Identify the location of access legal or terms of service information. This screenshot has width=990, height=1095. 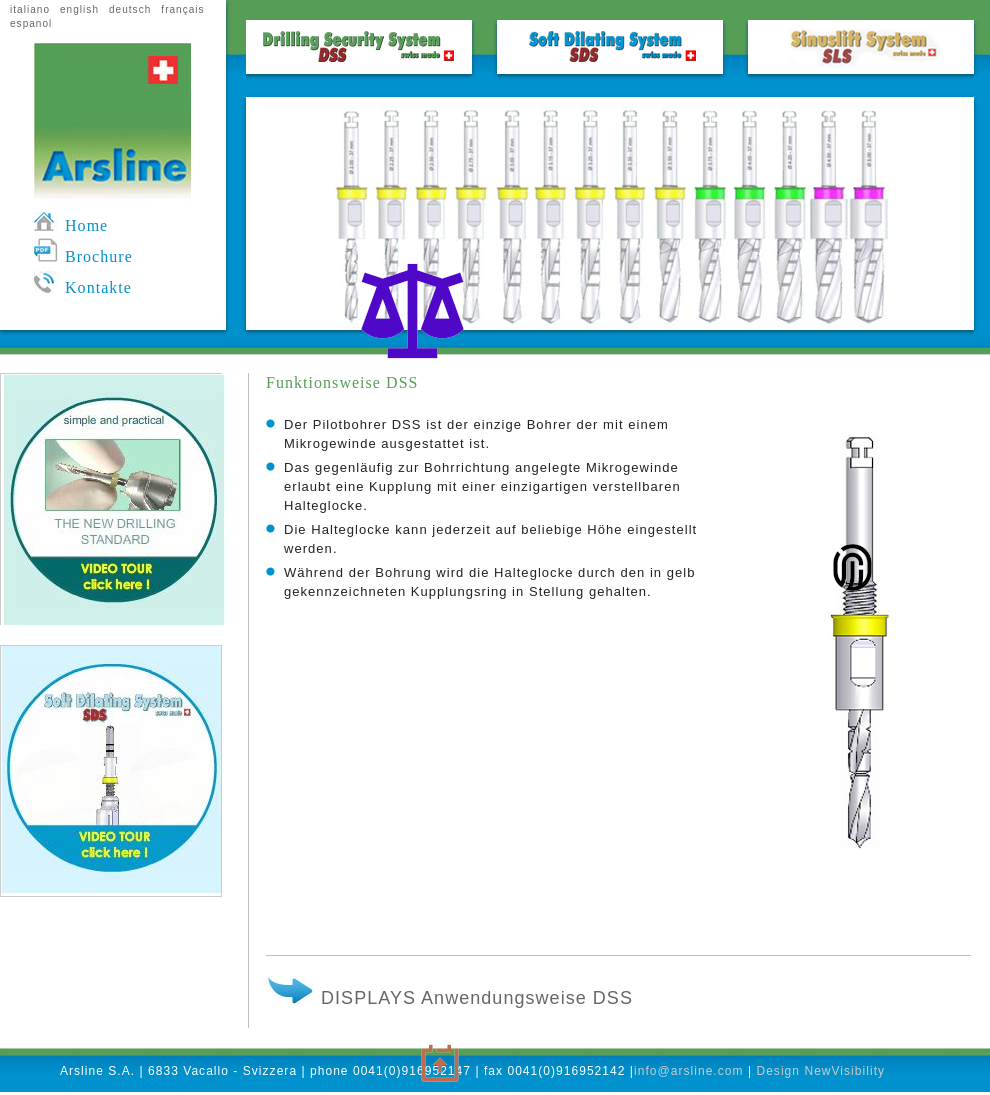
(412, 313).